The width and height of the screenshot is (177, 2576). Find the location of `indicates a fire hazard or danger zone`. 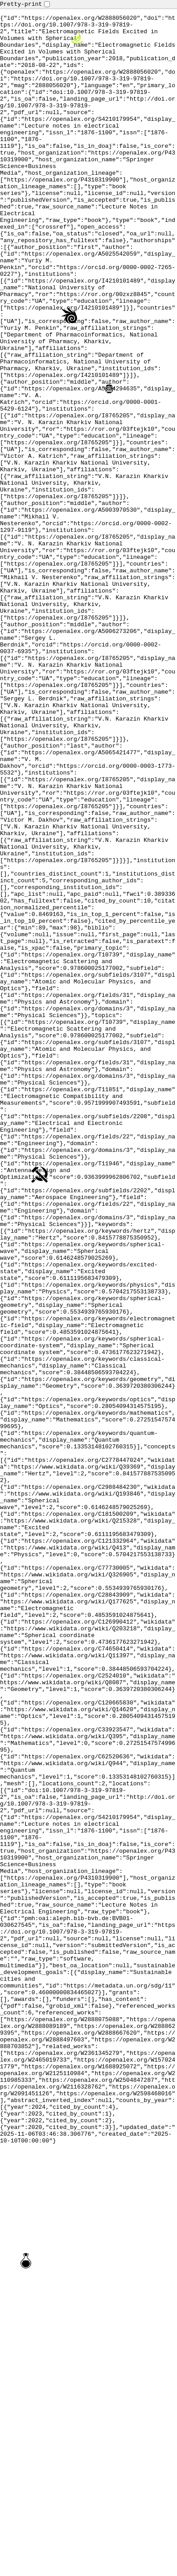

indicates a fire hazard or danger zone is located at coordinates (77, 38).